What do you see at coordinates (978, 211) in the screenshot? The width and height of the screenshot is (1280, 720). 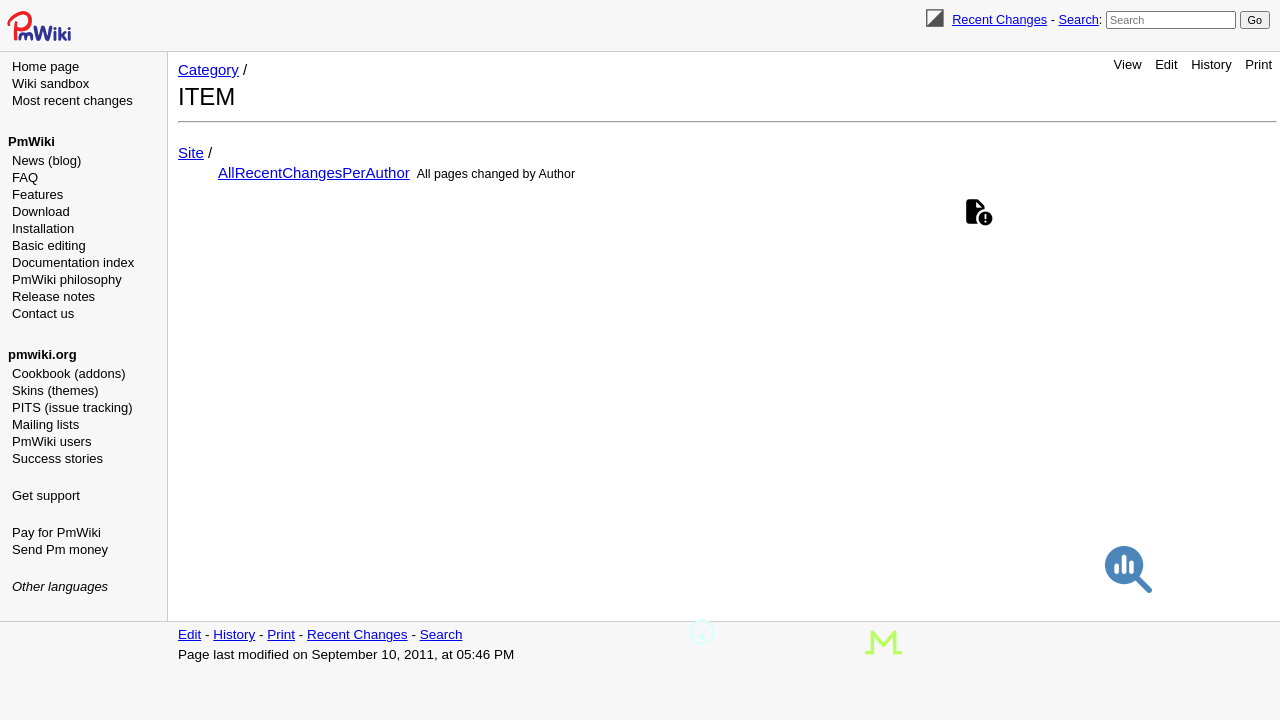 I see `file error or issue detected` at bounding box center [978, 211].